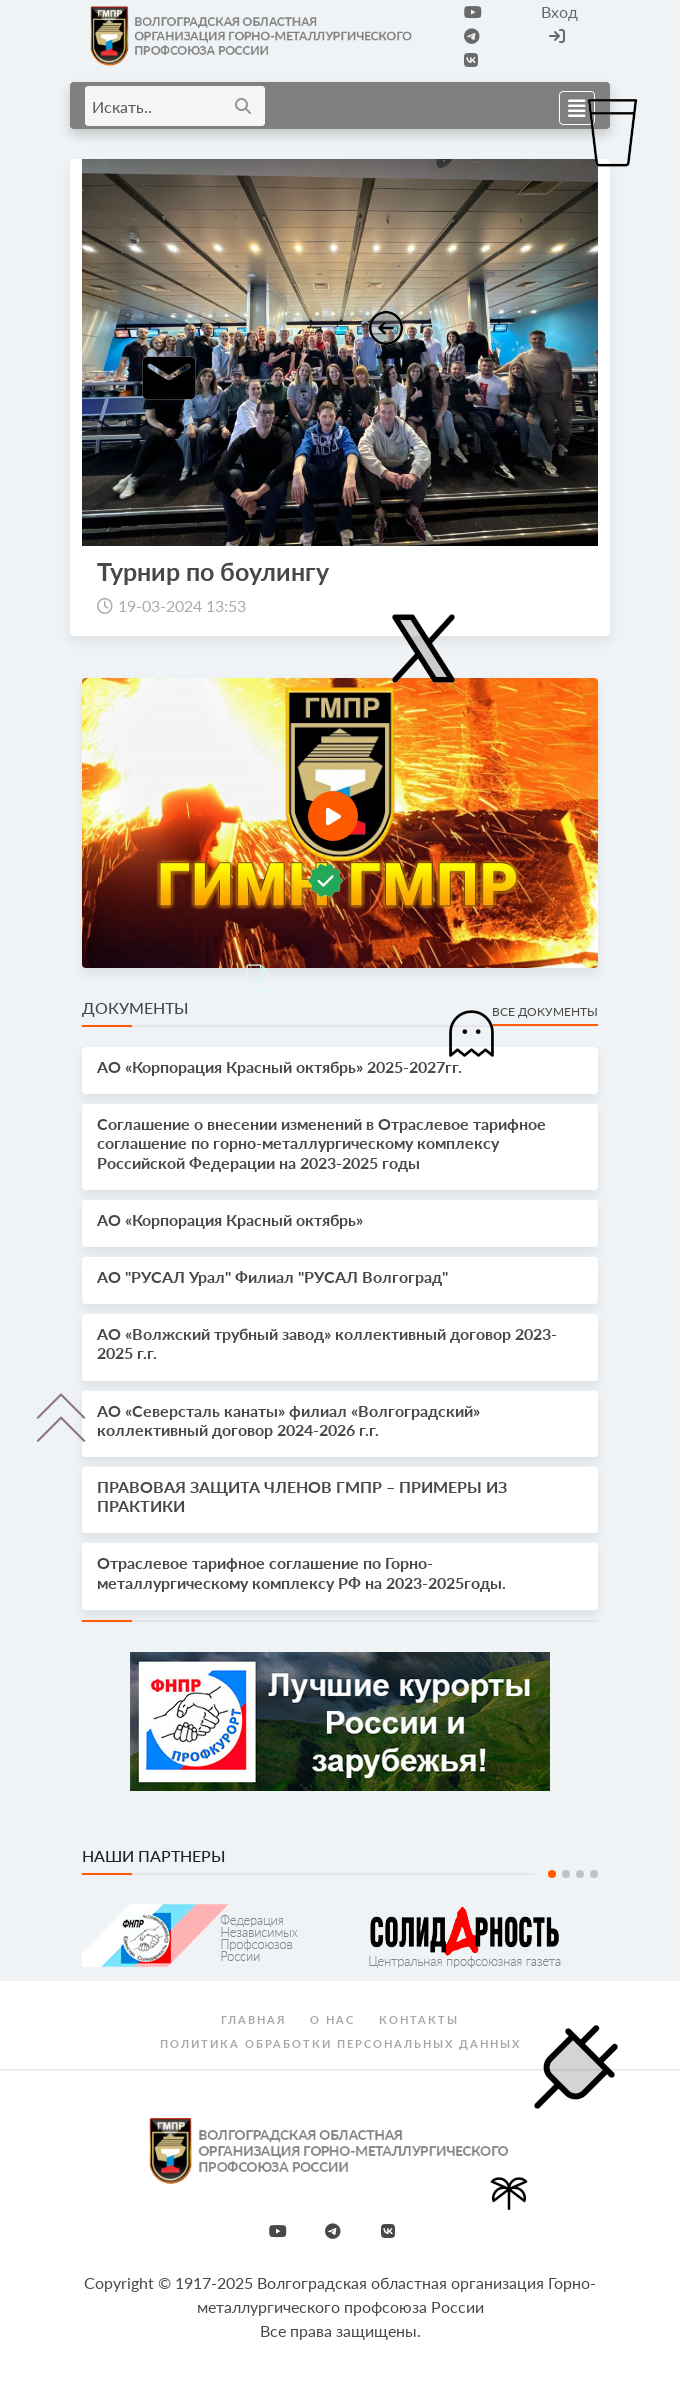 This screenshot has height=2389, width=680. I want to click on collapse or minimize an expanded section, so click(61, 1420).